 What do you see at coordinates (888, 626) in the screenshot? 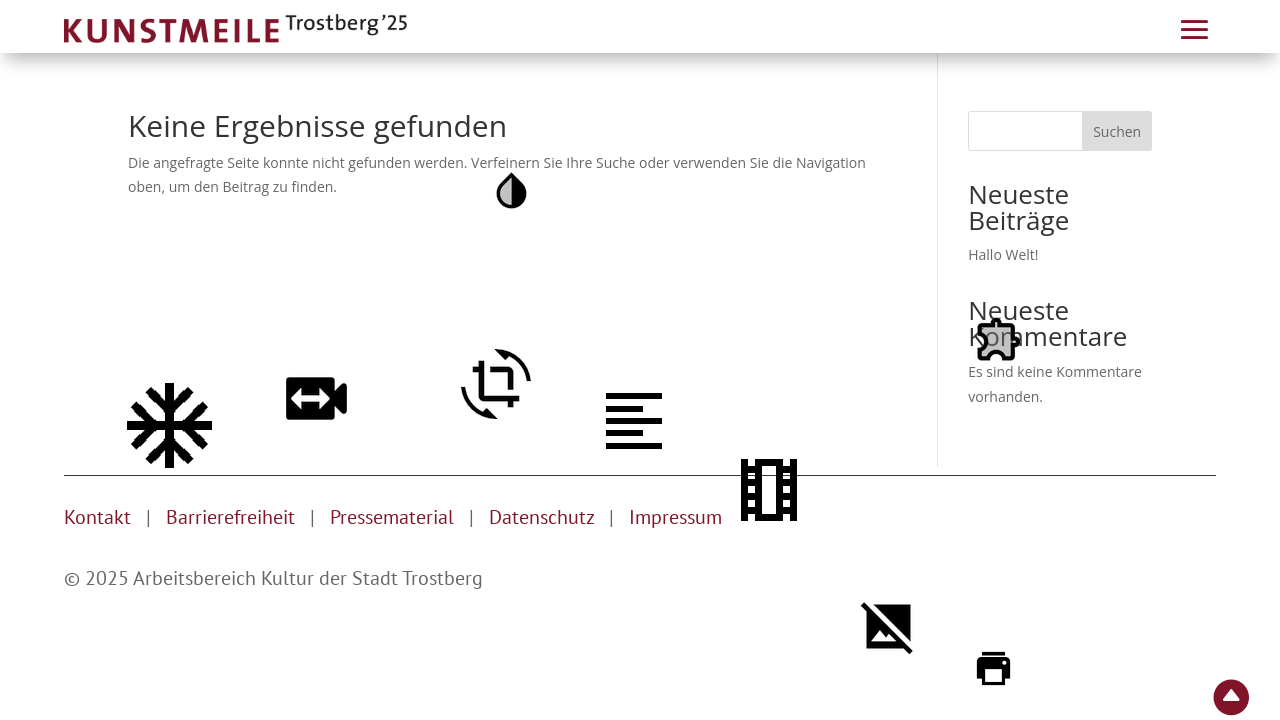
I see `image failed to load or is unavailable` at bounding box center [888, 626].